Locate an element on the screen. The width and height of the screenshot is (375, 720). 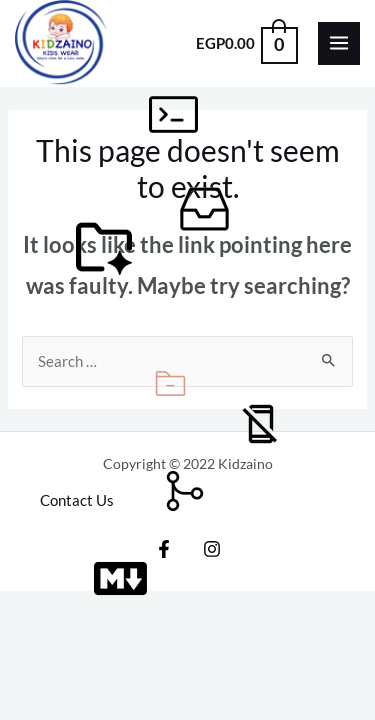
create a new space or workspace is located at coordinates (104, 247).